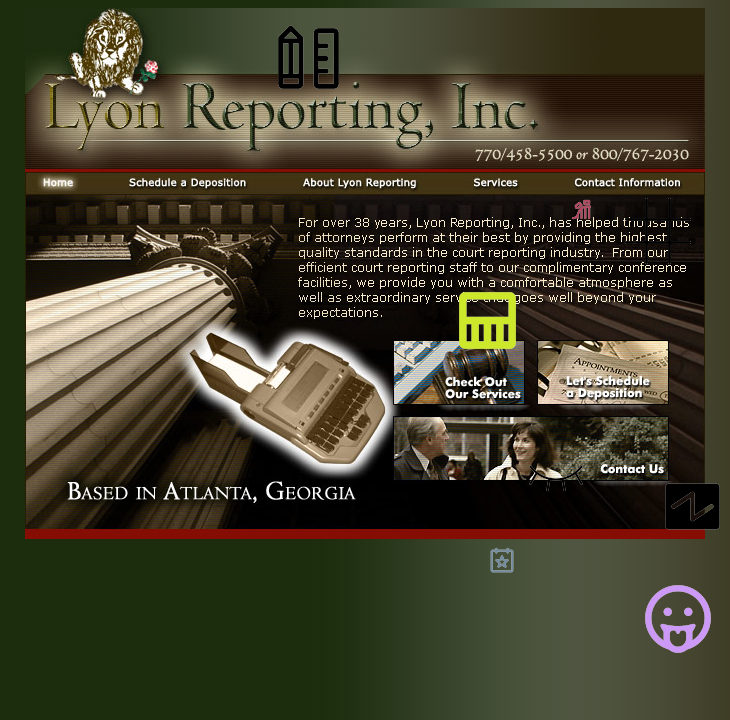 The image size is (730, 720). What do you see at coordinates (502, 561) in the screenshot?
I see `view favorite or starred events` at bounding box center [502, 561].